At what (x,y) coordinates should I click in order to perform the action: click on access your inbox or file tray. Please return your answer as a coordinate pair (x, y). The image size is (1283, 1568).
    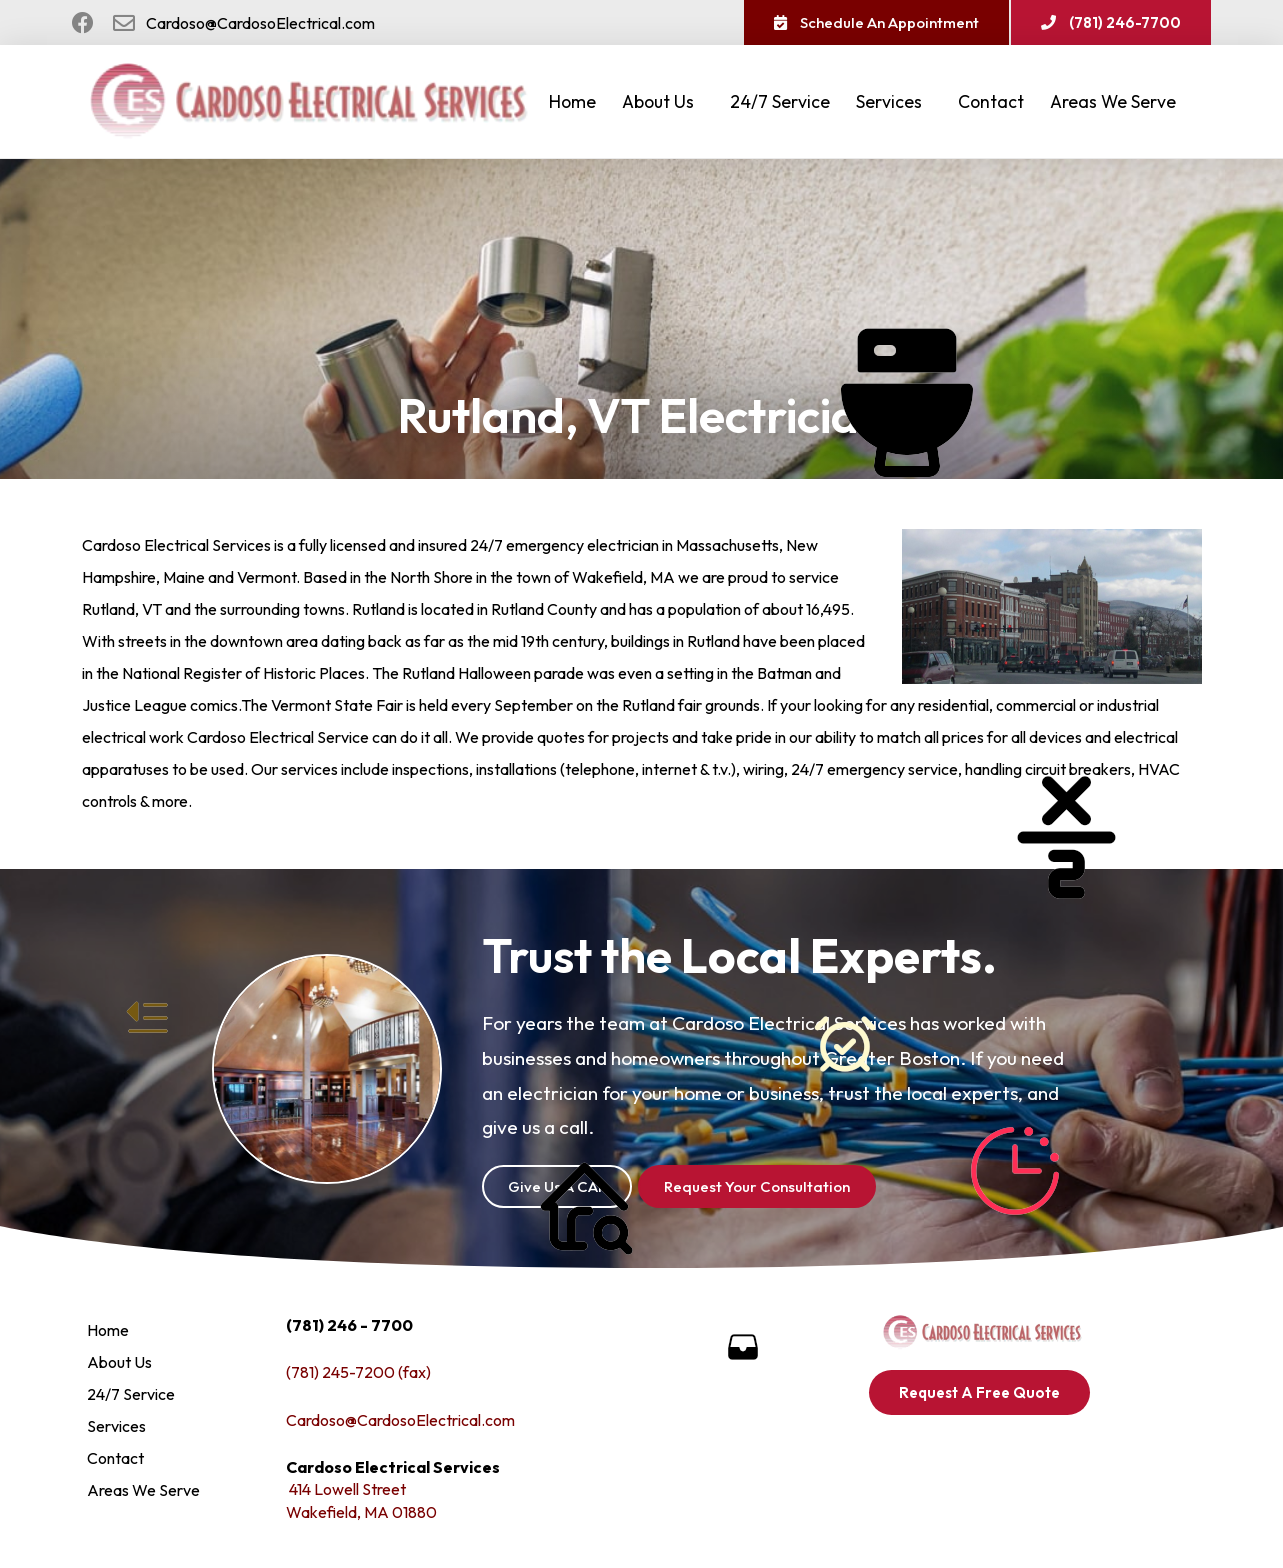
    Looking at the image, I should click on (743, 1347).